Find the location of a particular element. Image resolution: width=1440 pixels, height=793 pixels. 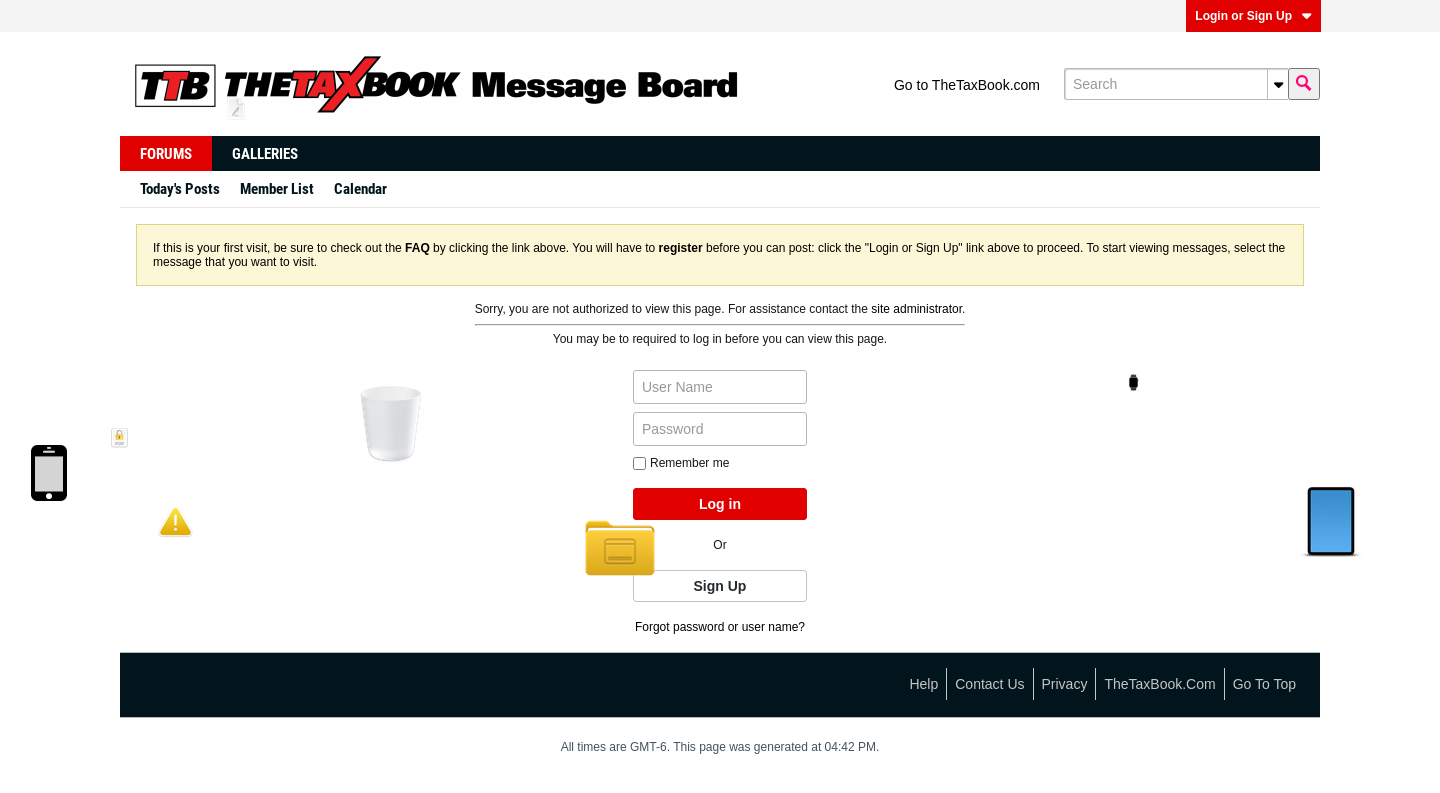

open desktop folder is located at coordinates (620, 548).